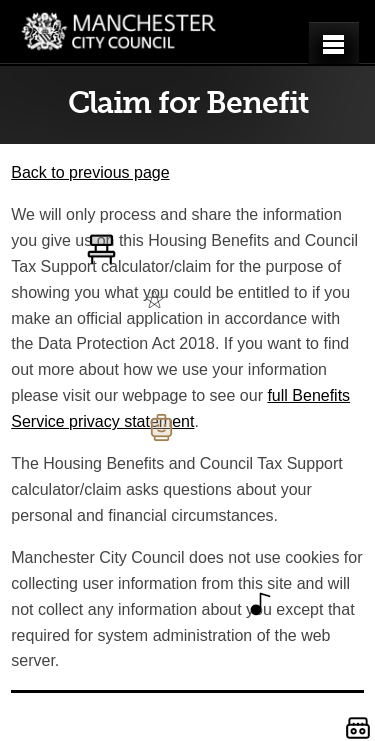 The height and width of the screenshot is (741, 375). Describe the element at coordinates (358, 728) in the screenshot. I see `play music or audio` at that location.